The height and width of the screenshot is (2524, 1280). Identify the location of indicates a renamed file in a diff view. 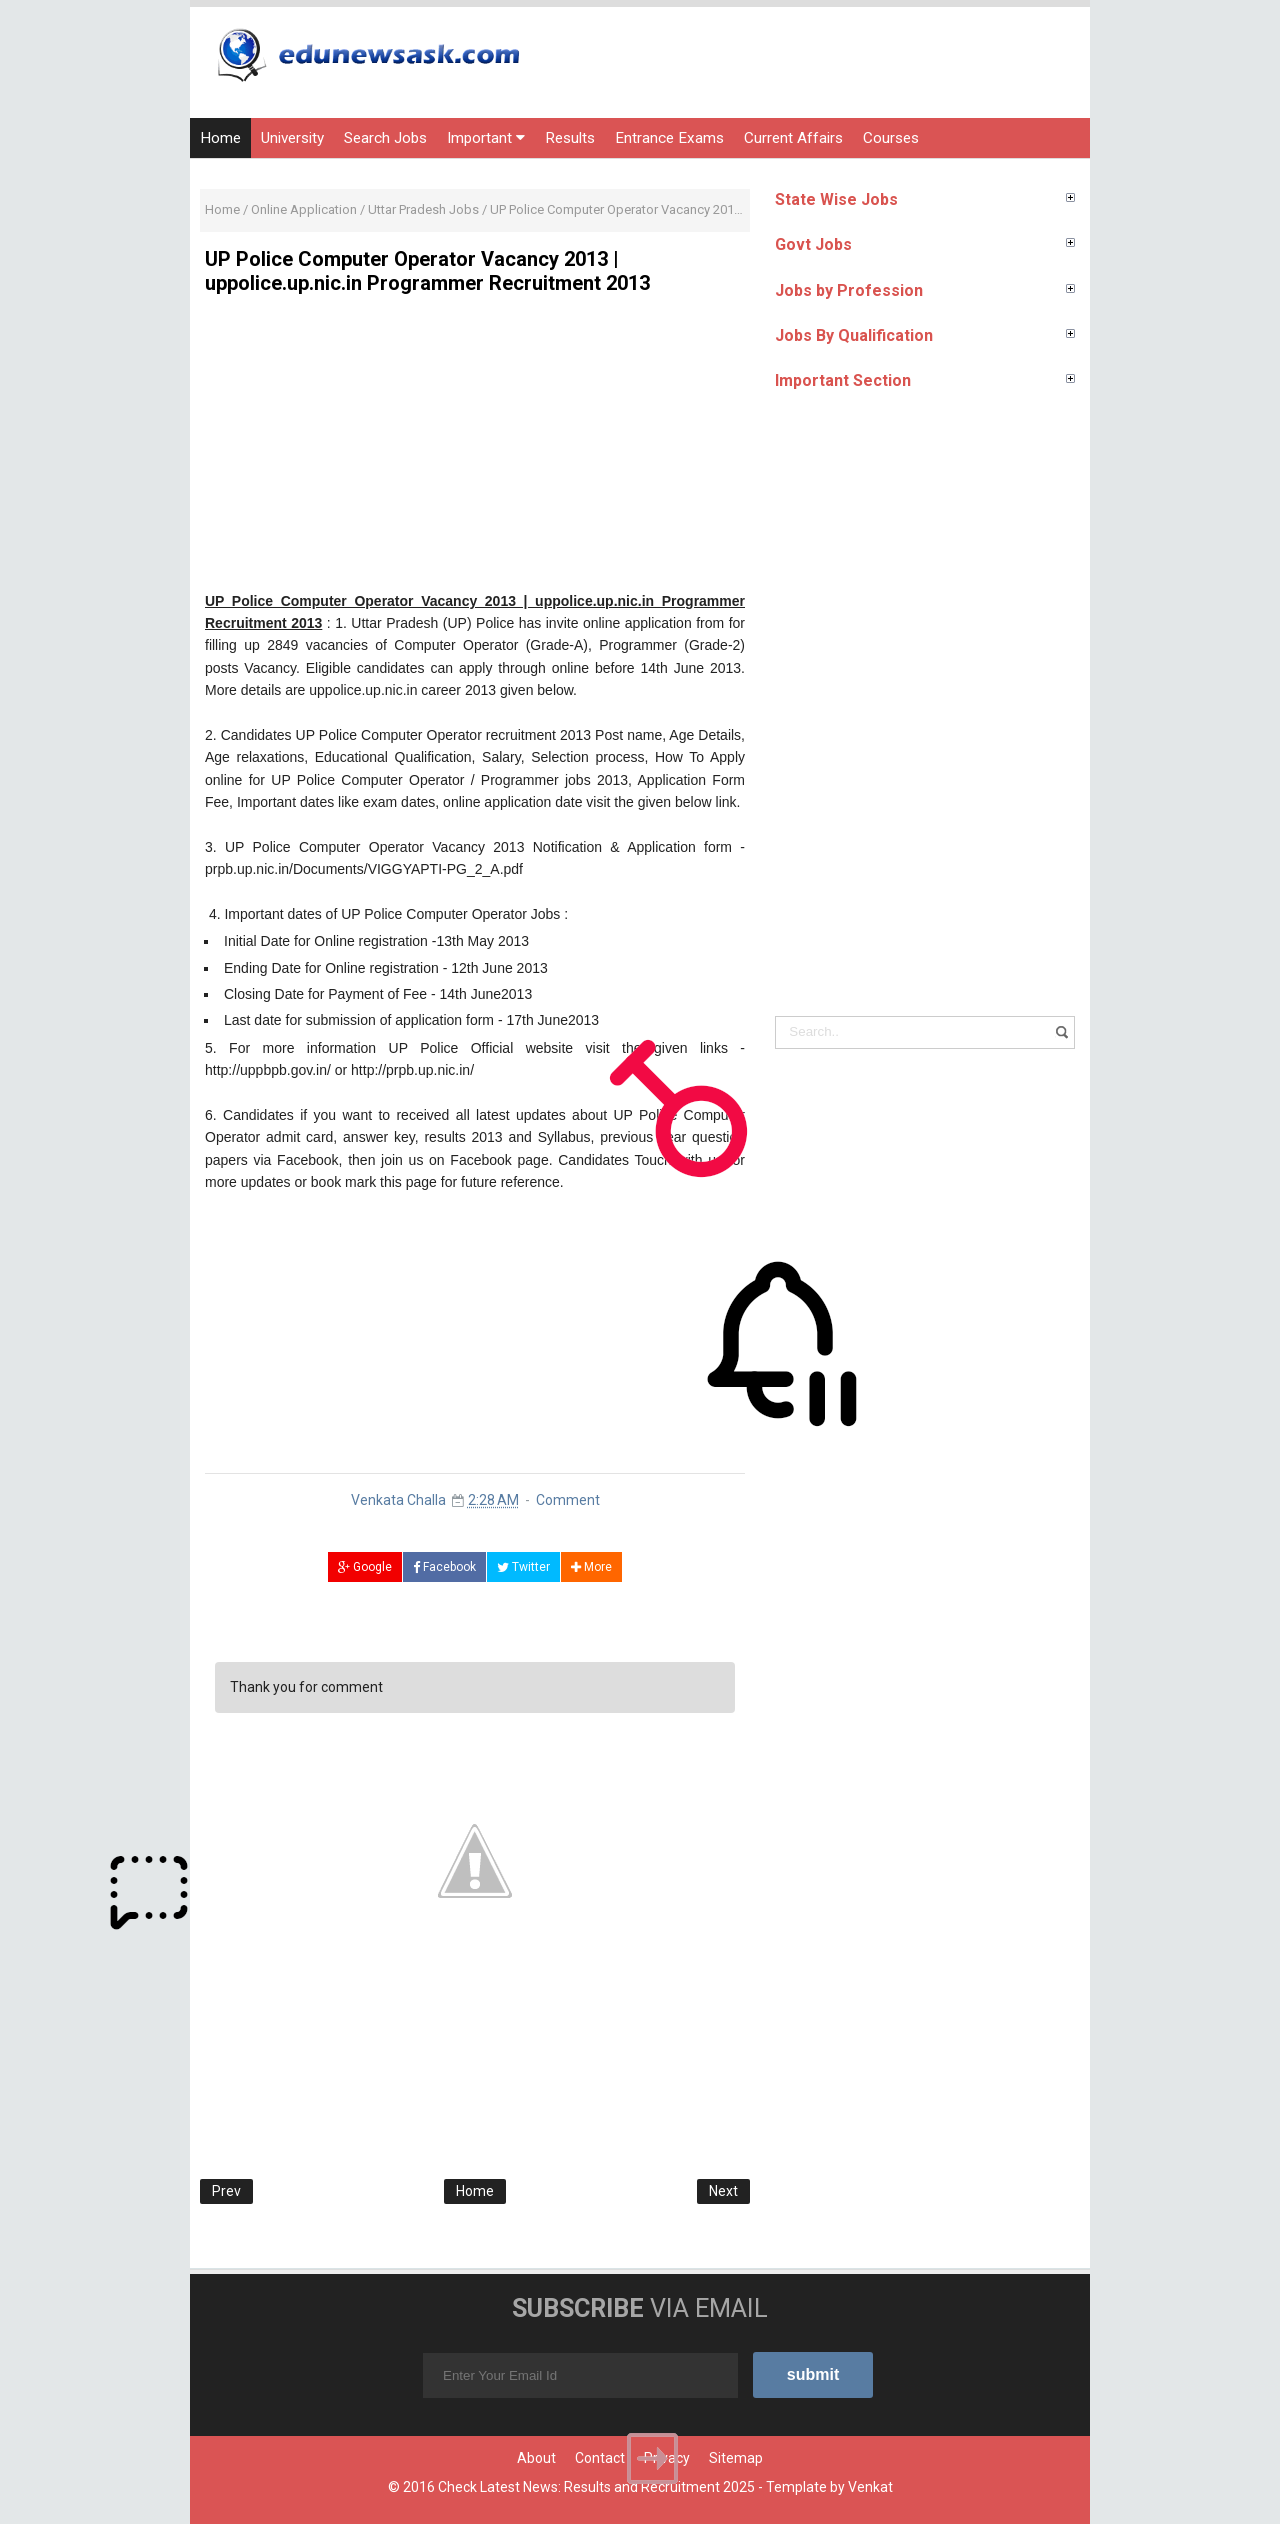
(652, 2458).